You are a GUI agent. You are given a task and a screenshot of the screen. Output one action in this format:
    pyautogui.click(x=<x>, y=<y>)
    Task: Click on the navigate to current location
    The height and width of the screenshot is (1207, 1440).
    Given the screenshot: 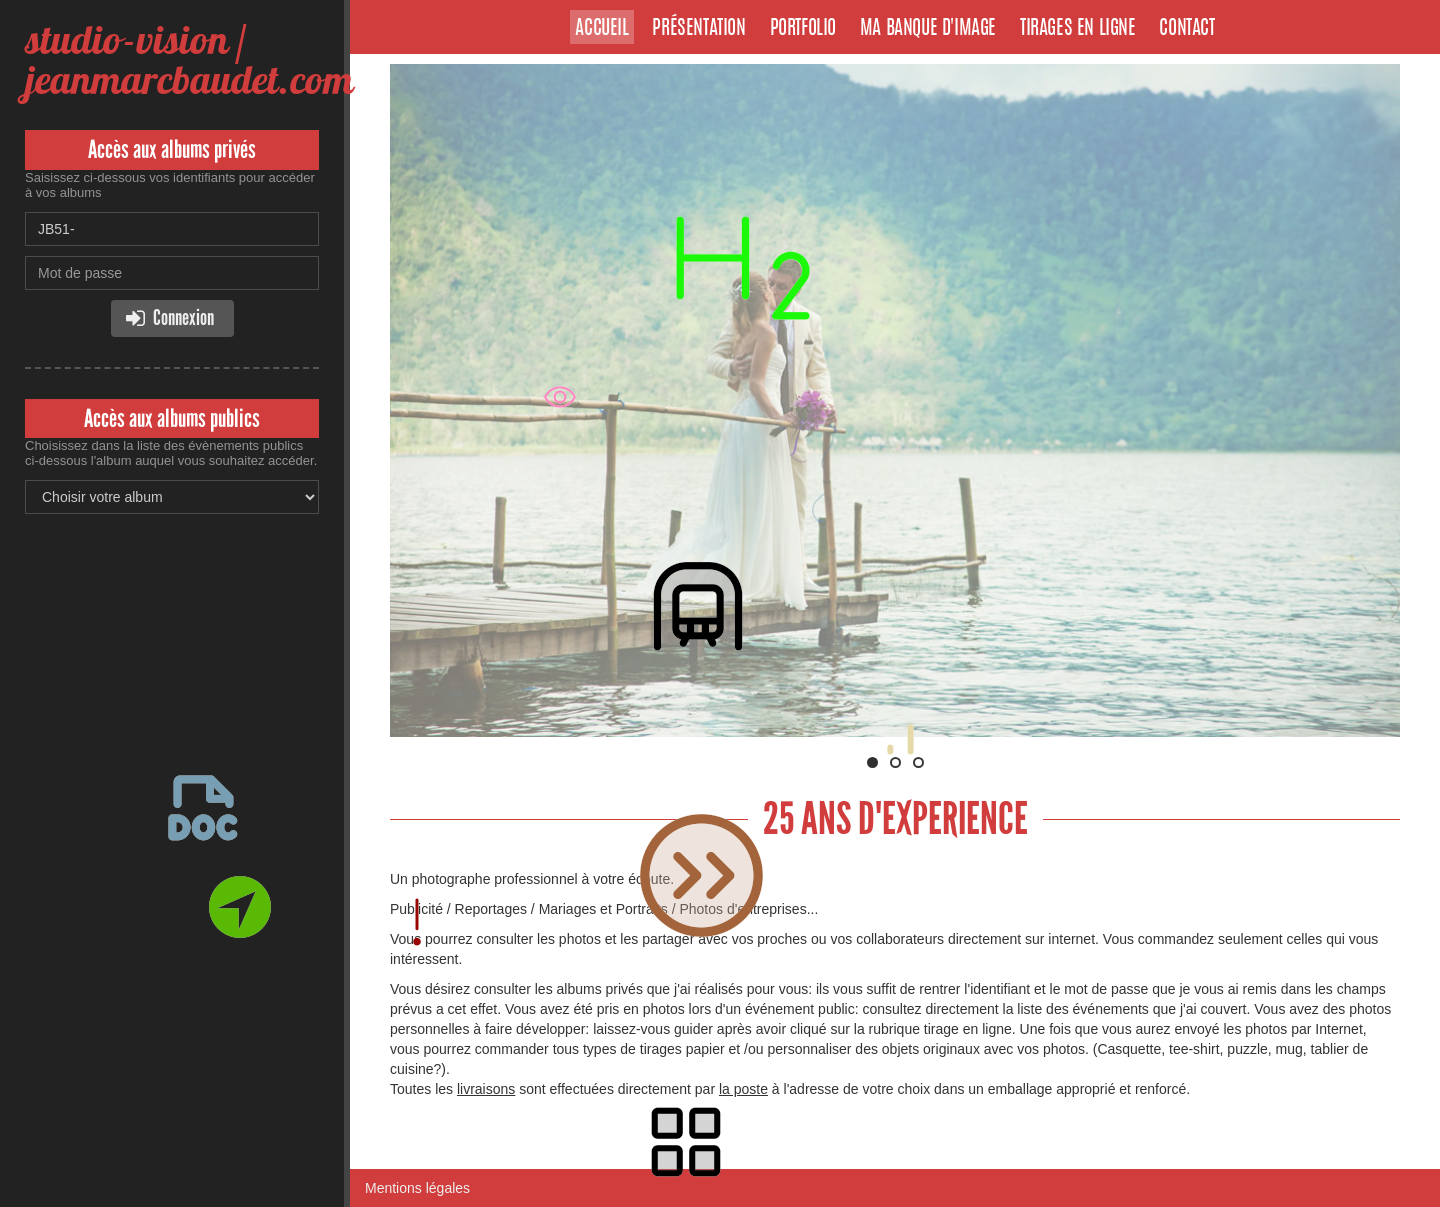 What is the action you would take?
    pyautogui.click(x=240, y=907)
    